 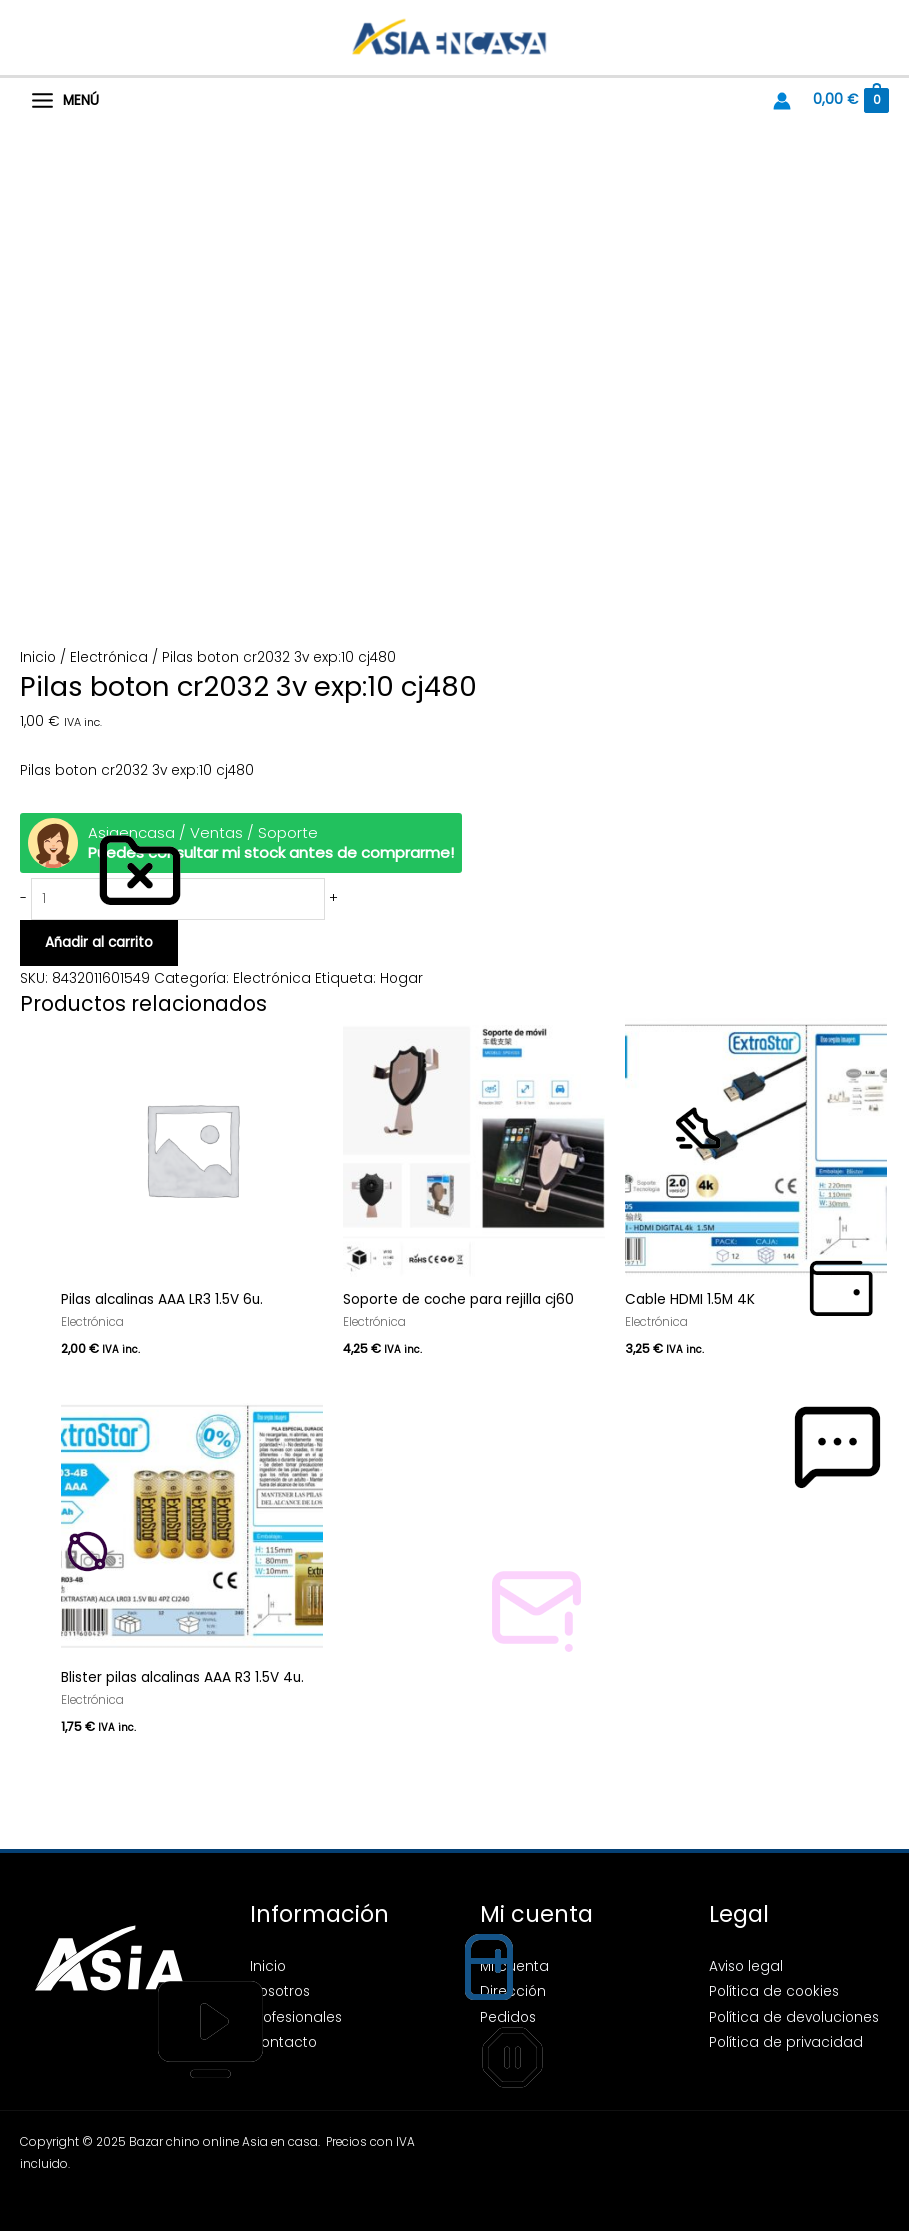 What do you see at coordinates (697, 1130) in the screenshot?
I see `track your running or walking activity` at bounding box center [697, 1130].